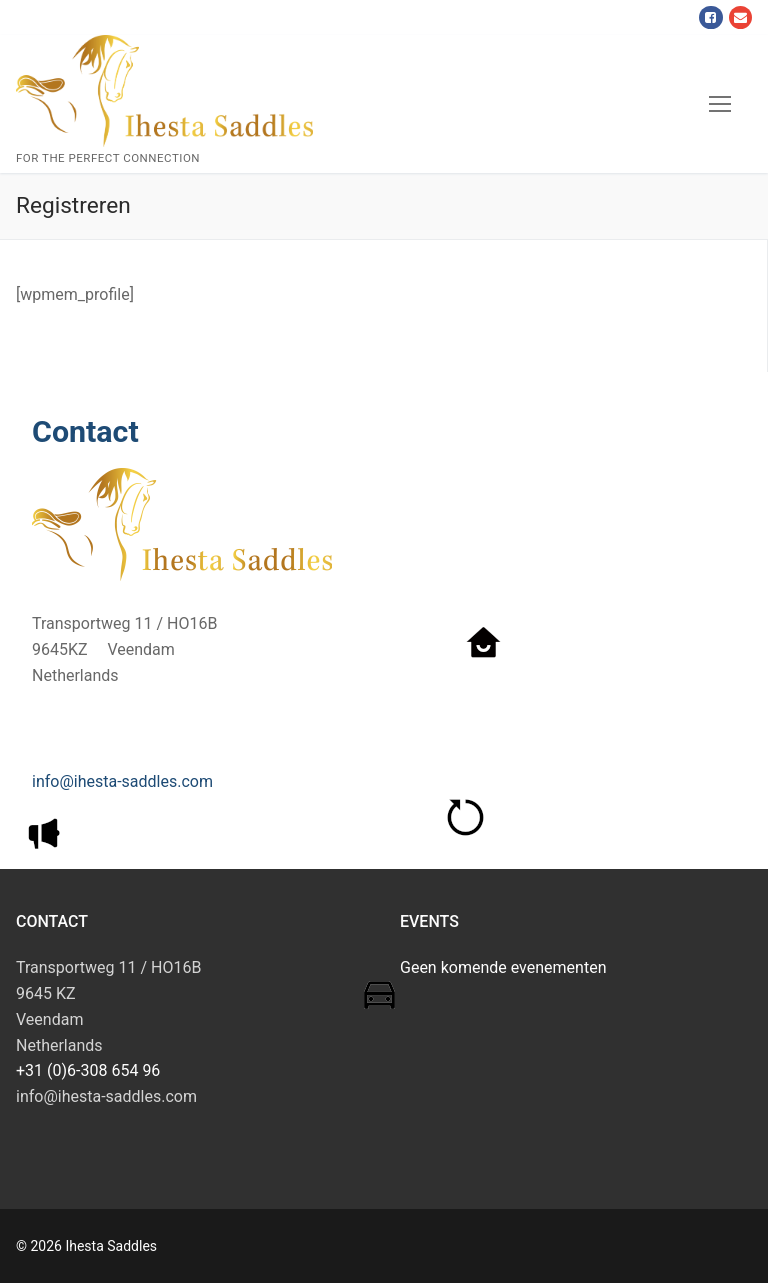 The width and height of the screenshot is (768, 1283). I want to click on access vehicle or car-related features, so click(379, 993).